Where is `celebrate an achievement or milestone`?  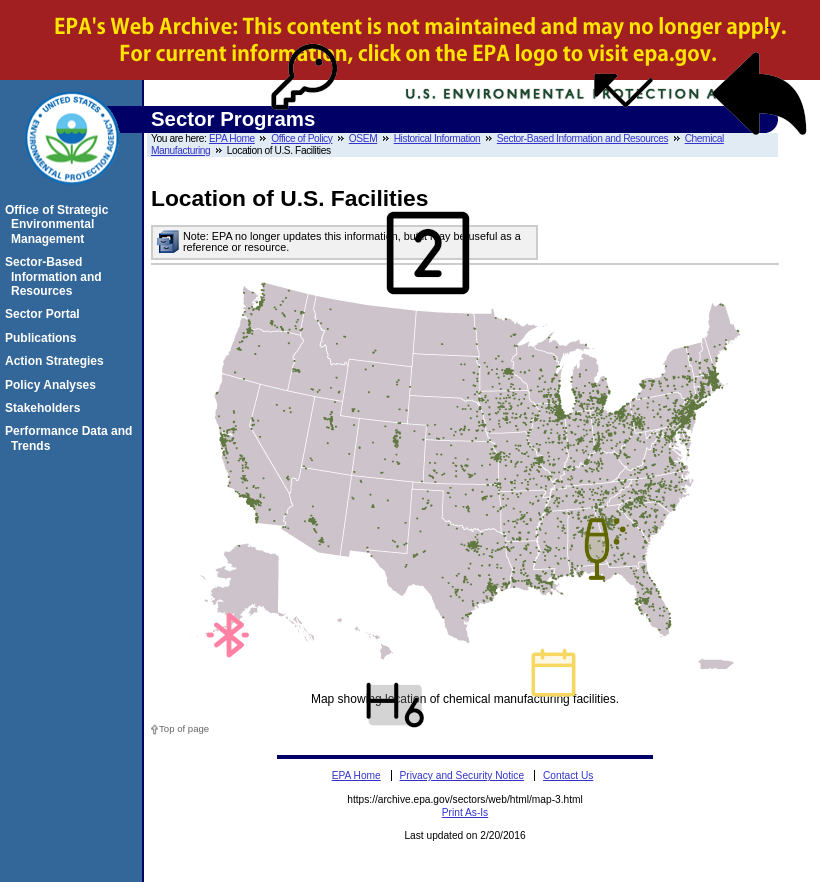
celebrate an achievement or milestone is located at coordinates (599, 549).